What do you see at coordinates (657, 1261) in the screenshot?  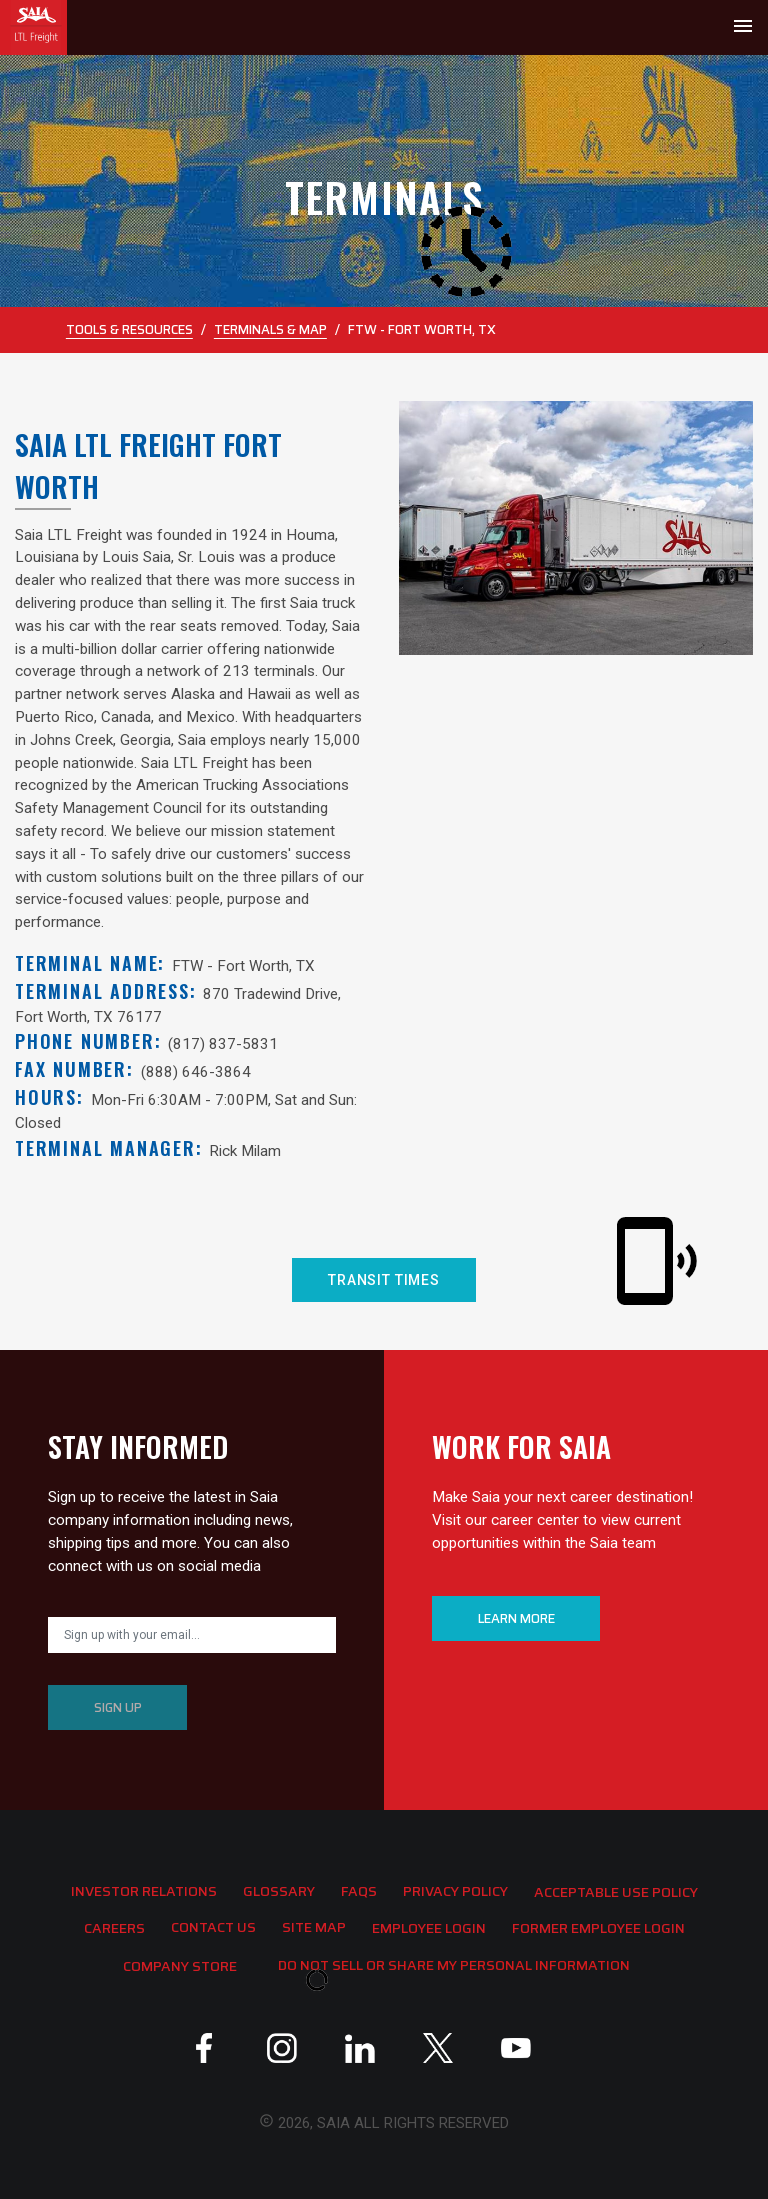 I see `incoming call or notification on mobile device` at bounding box center [657, 1261].